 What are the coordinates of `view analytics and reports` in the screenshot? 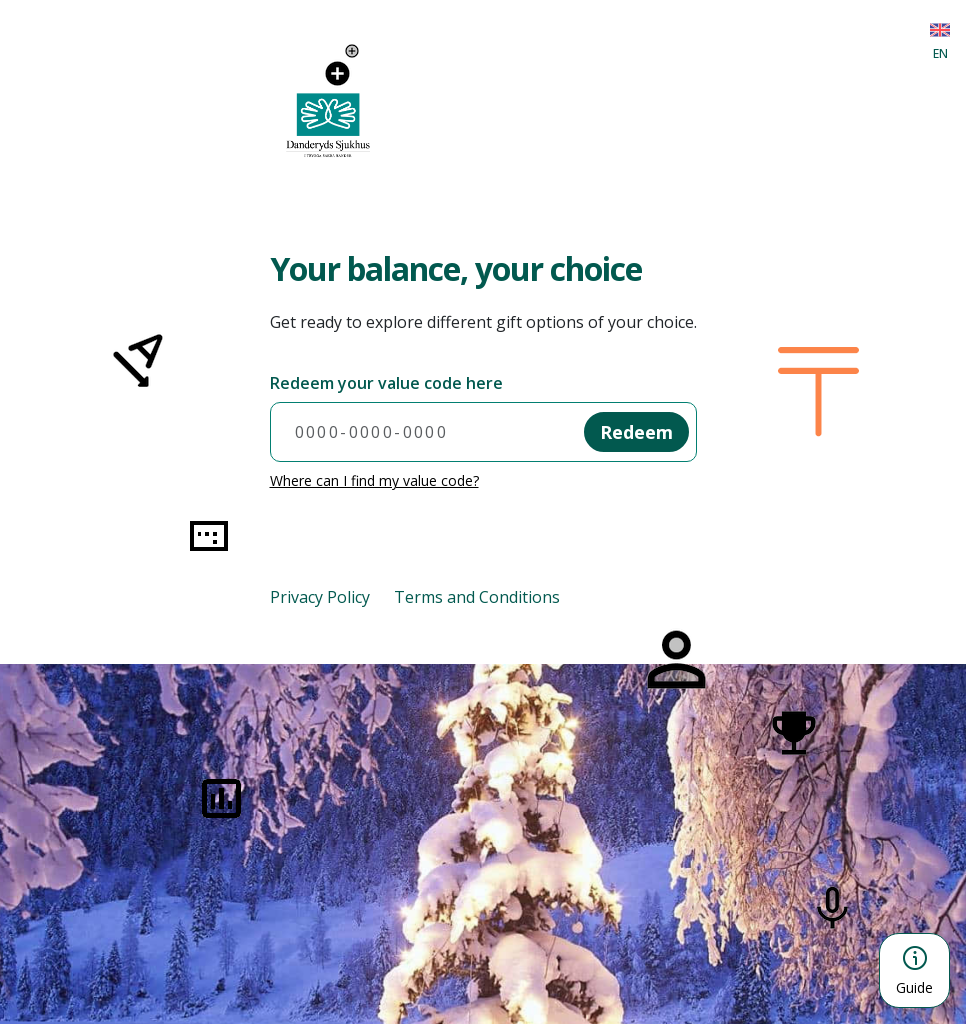 It's located at (221, 798).